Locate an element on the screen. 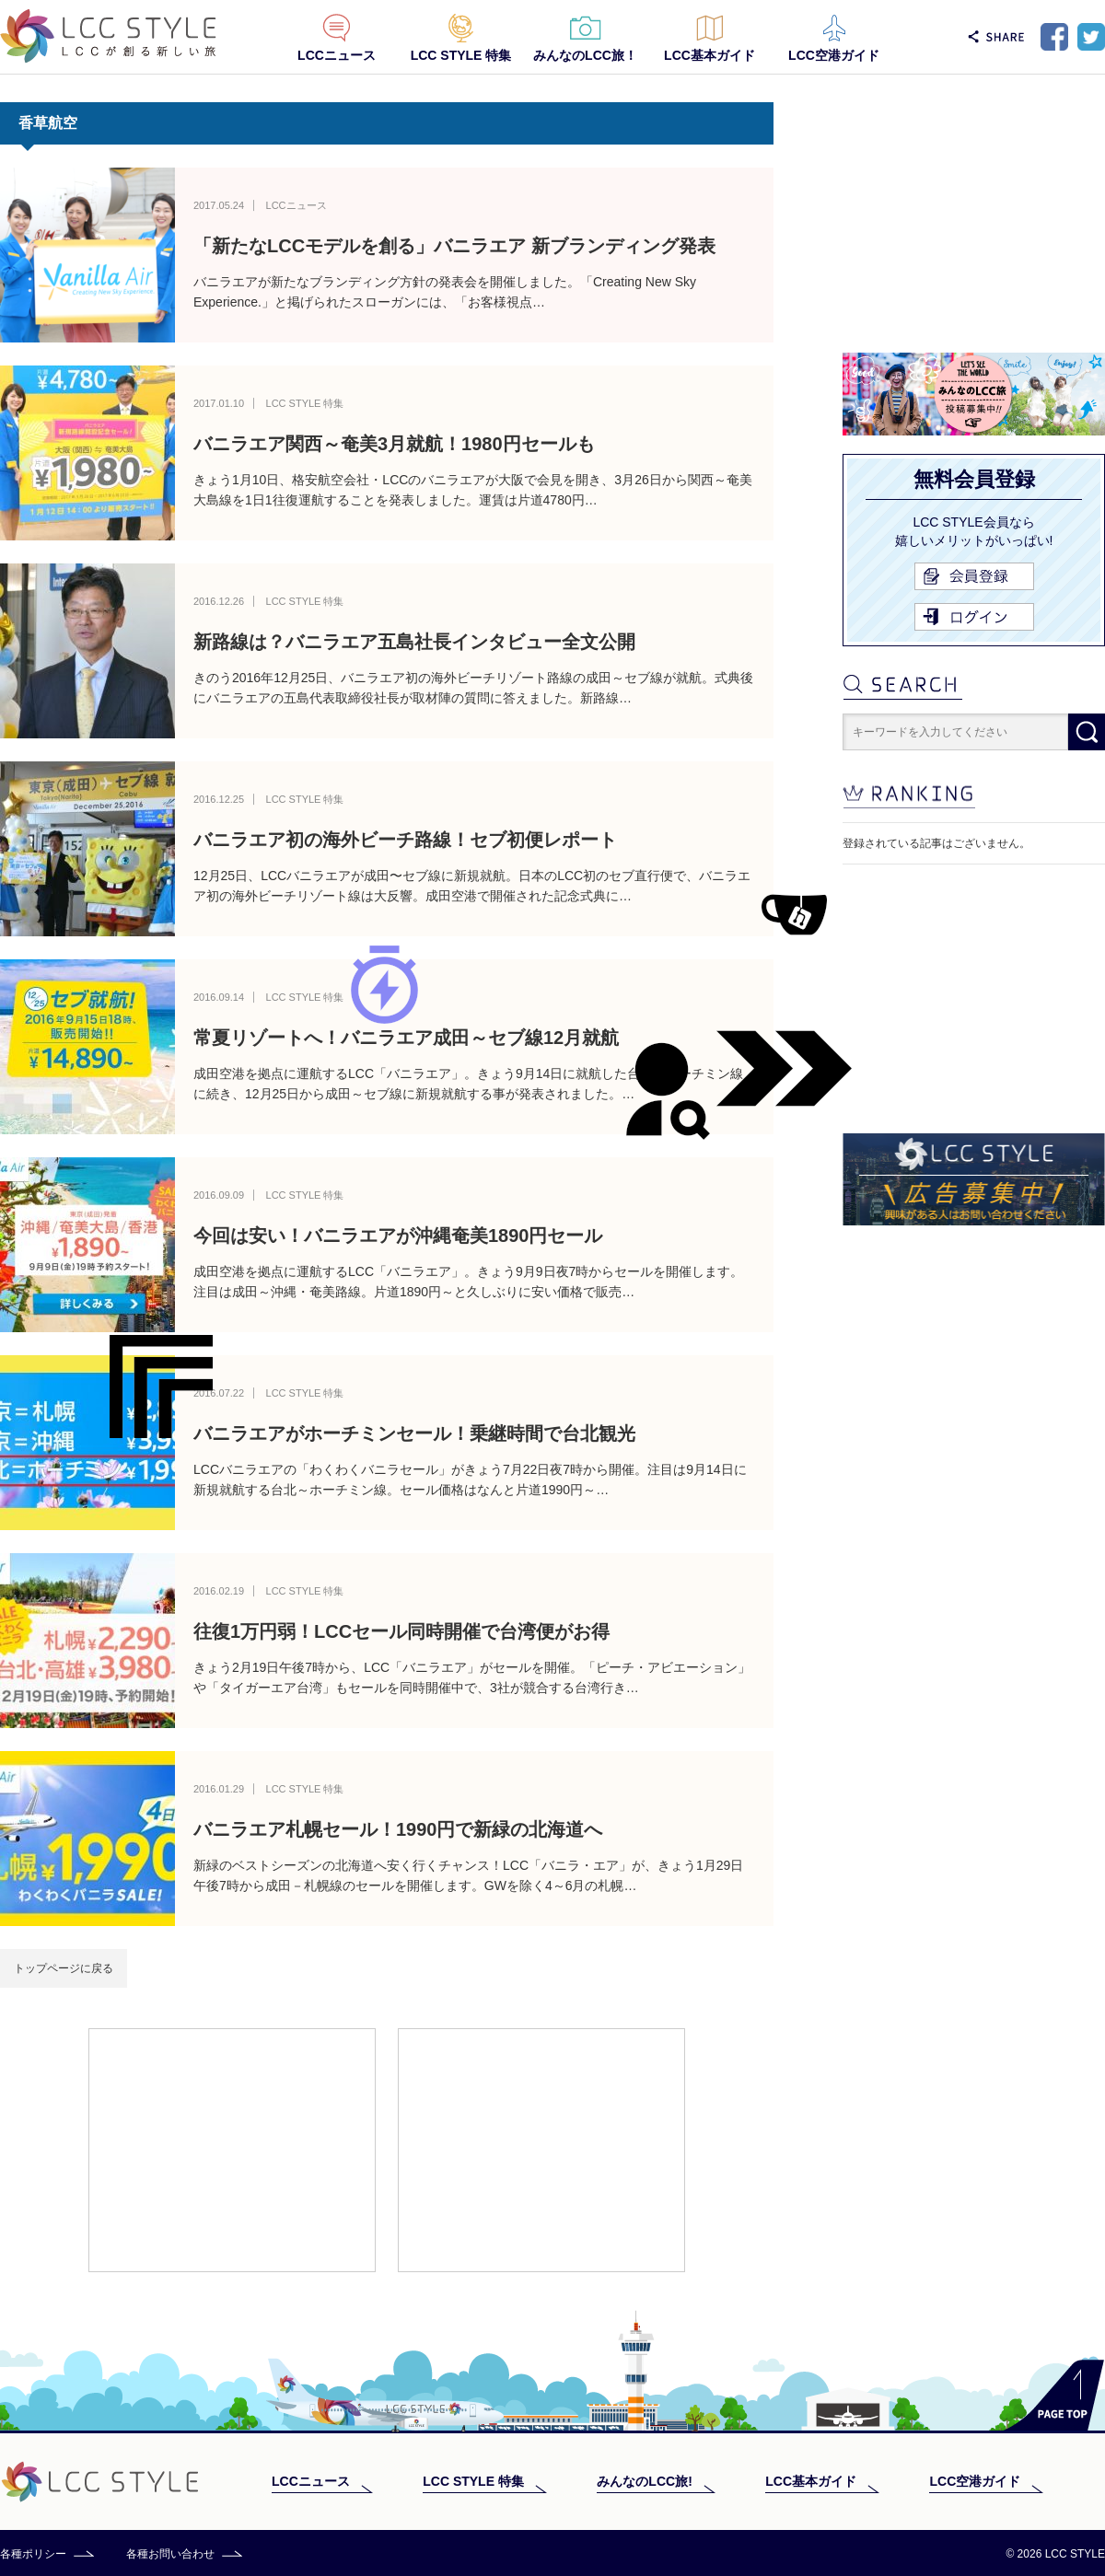 This screenshot has height=2576, width=1105. set a quick timer or speed countdown is located at coordinates (384, 986).